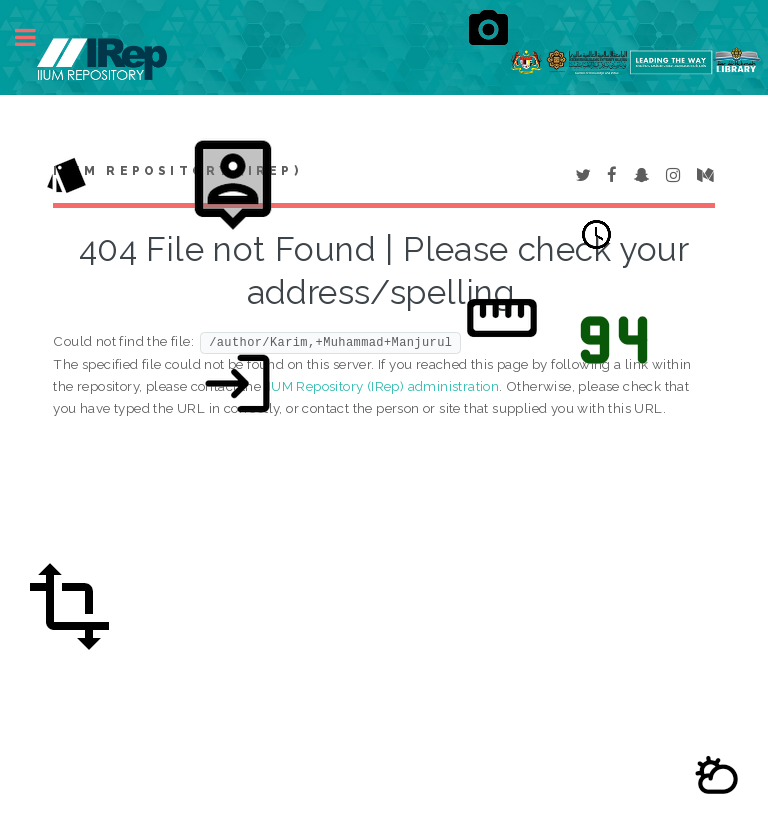 This screenshot has width=768, height=815. I want to click on view a person's location on the map, so click(233, 183).